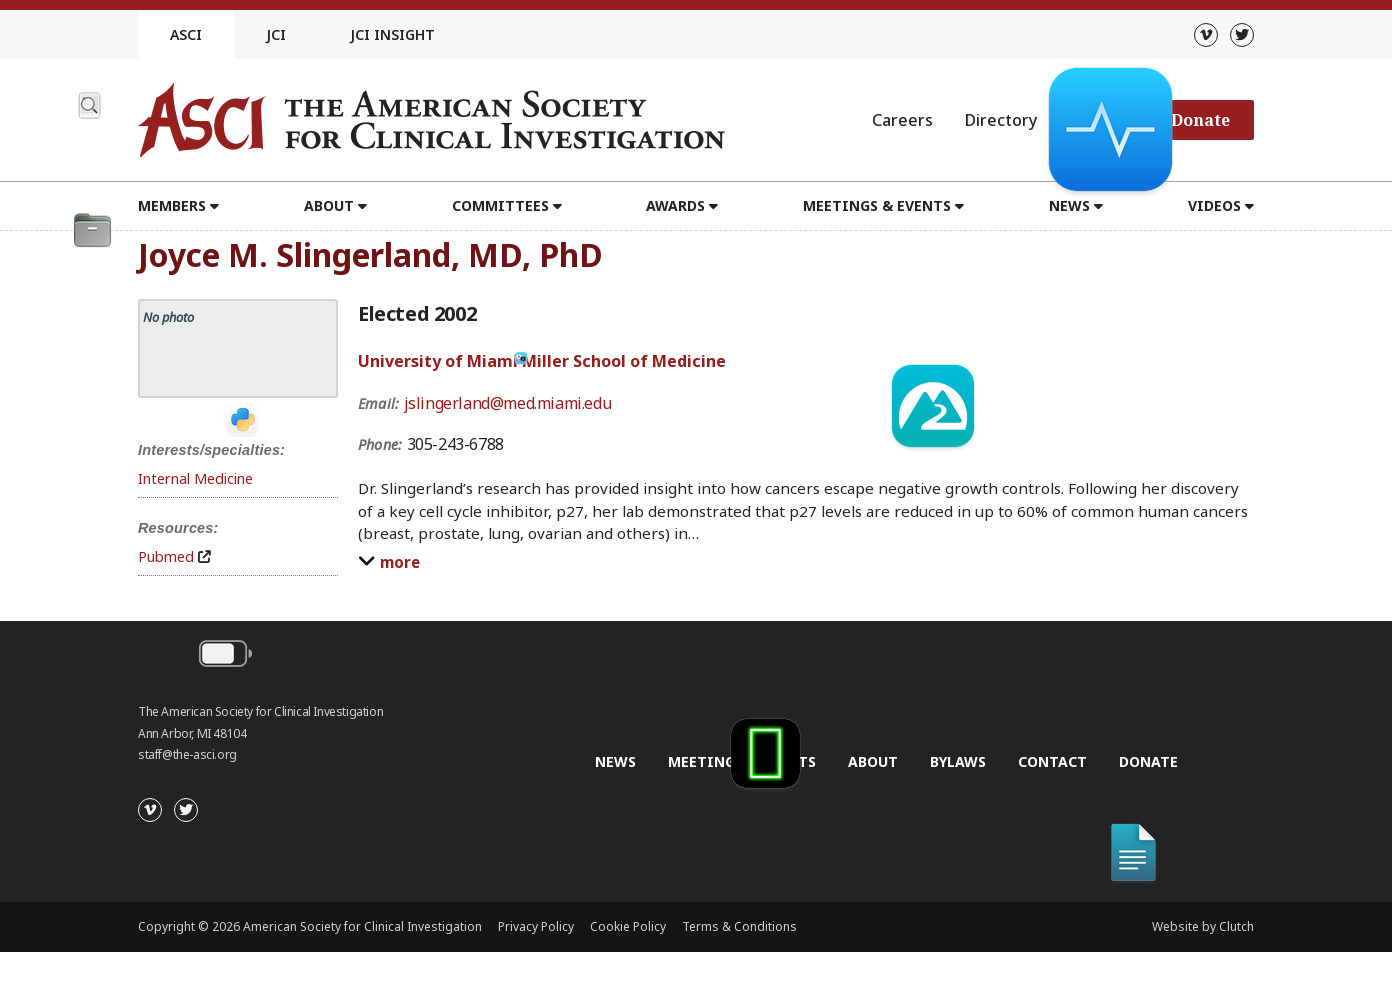 This screenshot has height=984, width=1392. I want to click on open the Python programming environment, so click(242, 419).